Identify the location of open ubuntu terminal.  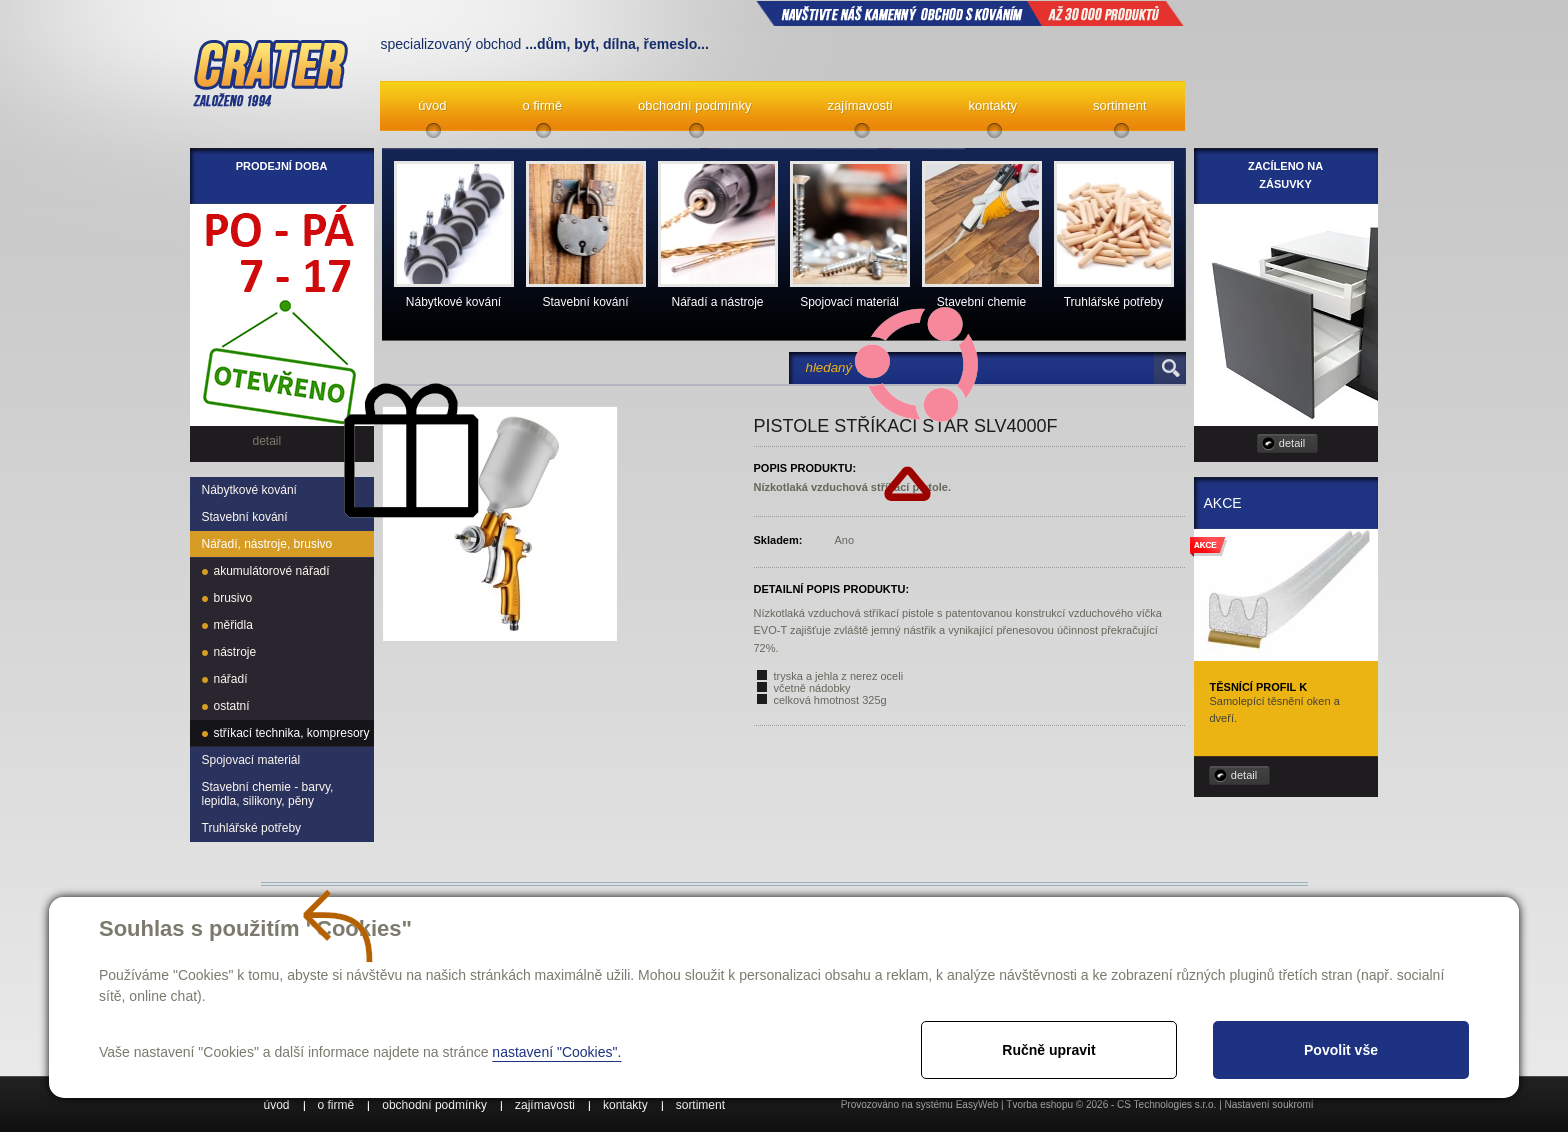
(920, 364).